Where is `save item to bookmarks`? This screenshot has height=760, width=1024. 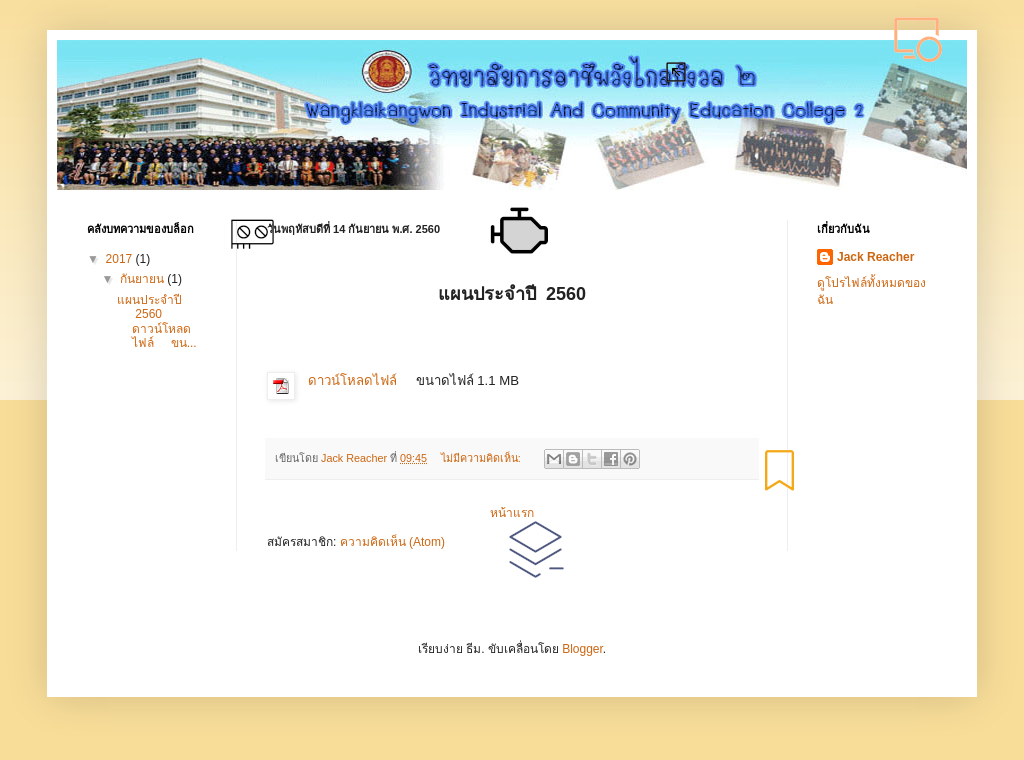 save item to bookmarks is located at coordinates (779, 469).